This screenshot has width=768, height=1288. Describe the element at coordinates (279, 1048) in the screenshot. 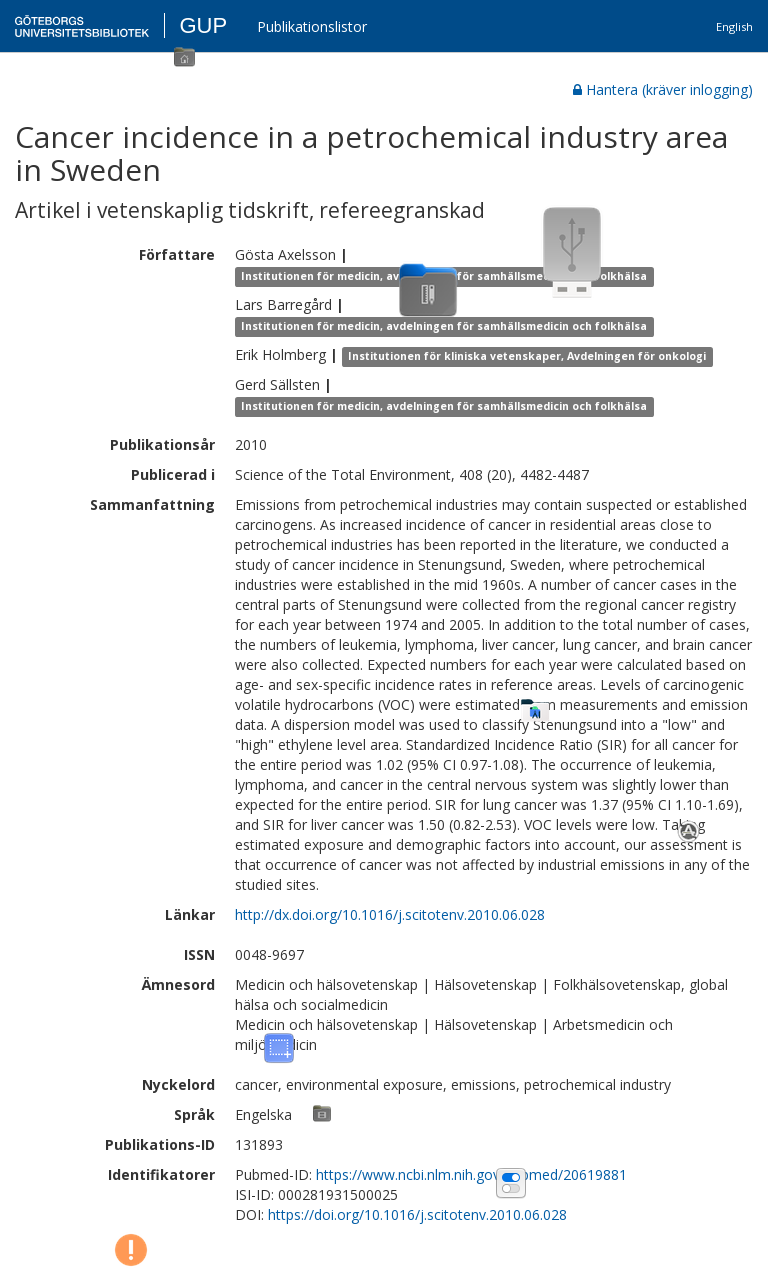

I see `take a screenshot` at that location.